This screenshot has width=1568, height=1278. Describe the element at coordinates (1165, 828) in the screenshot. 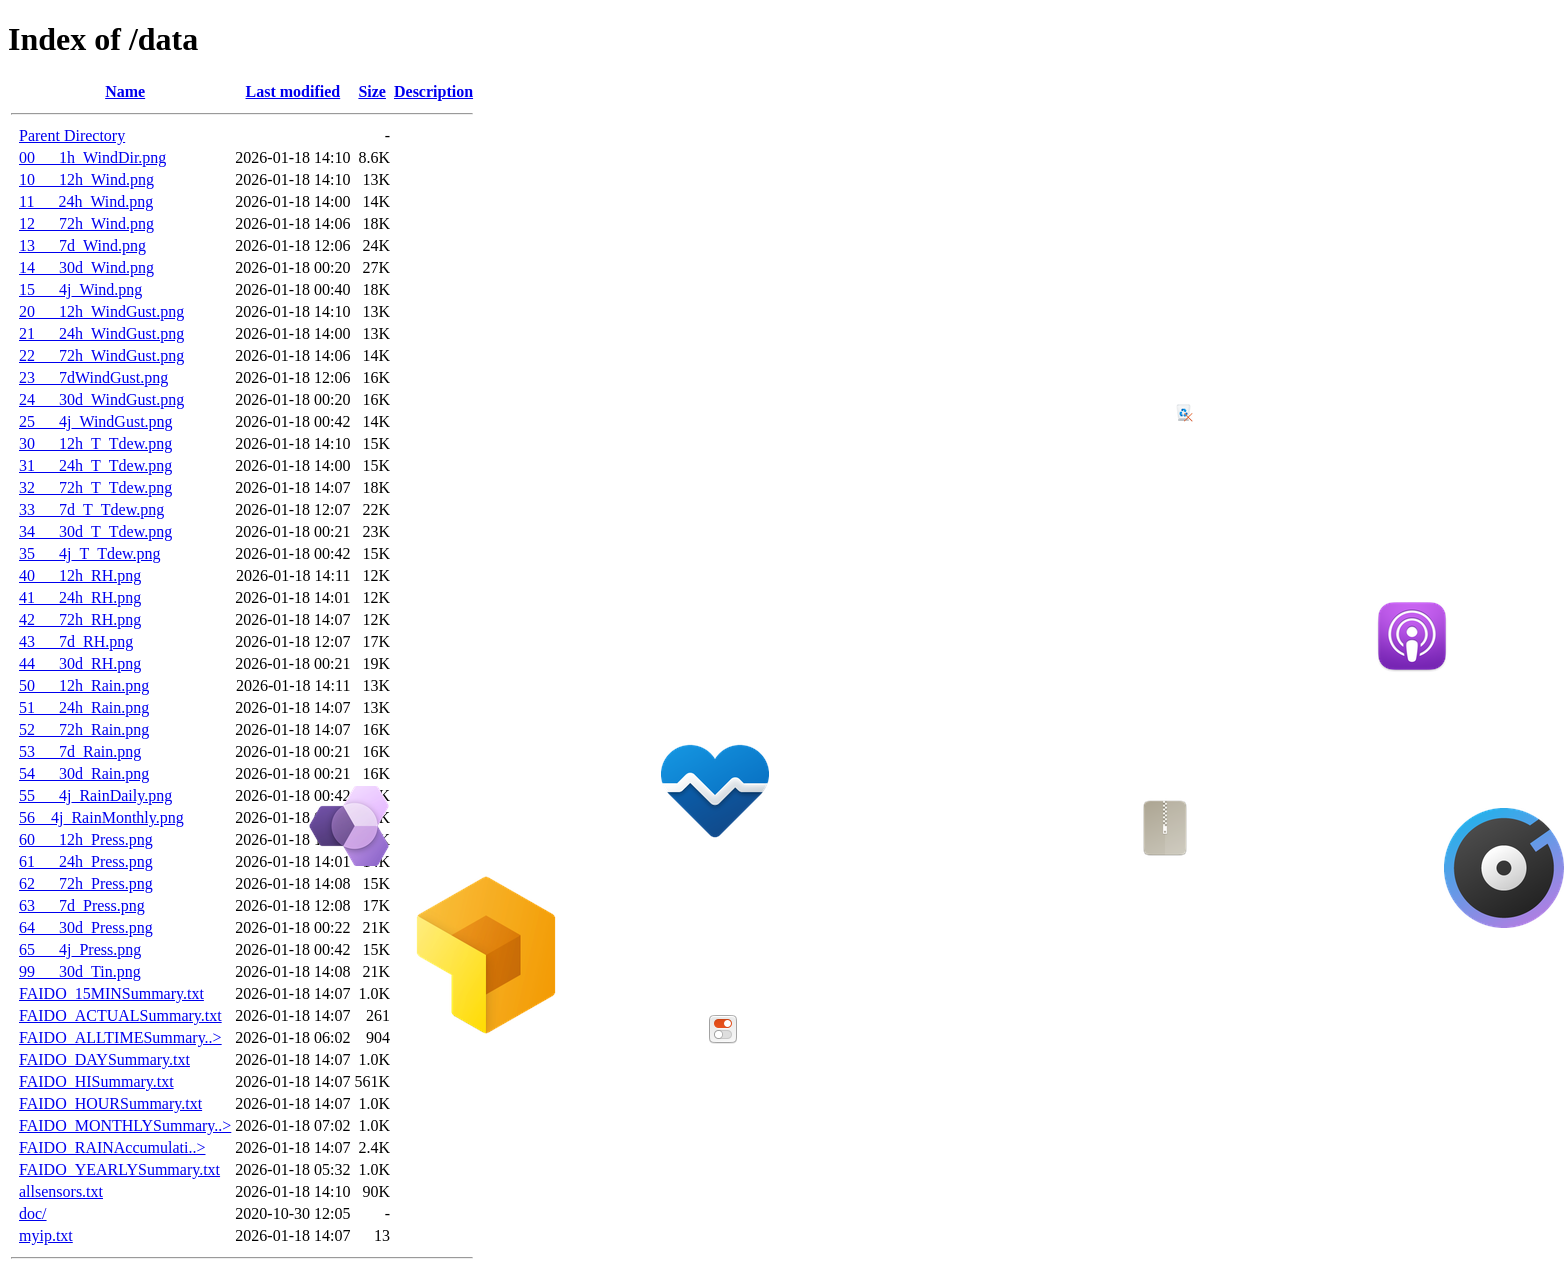

I see `open file roller to extract or compress archives` at that location.